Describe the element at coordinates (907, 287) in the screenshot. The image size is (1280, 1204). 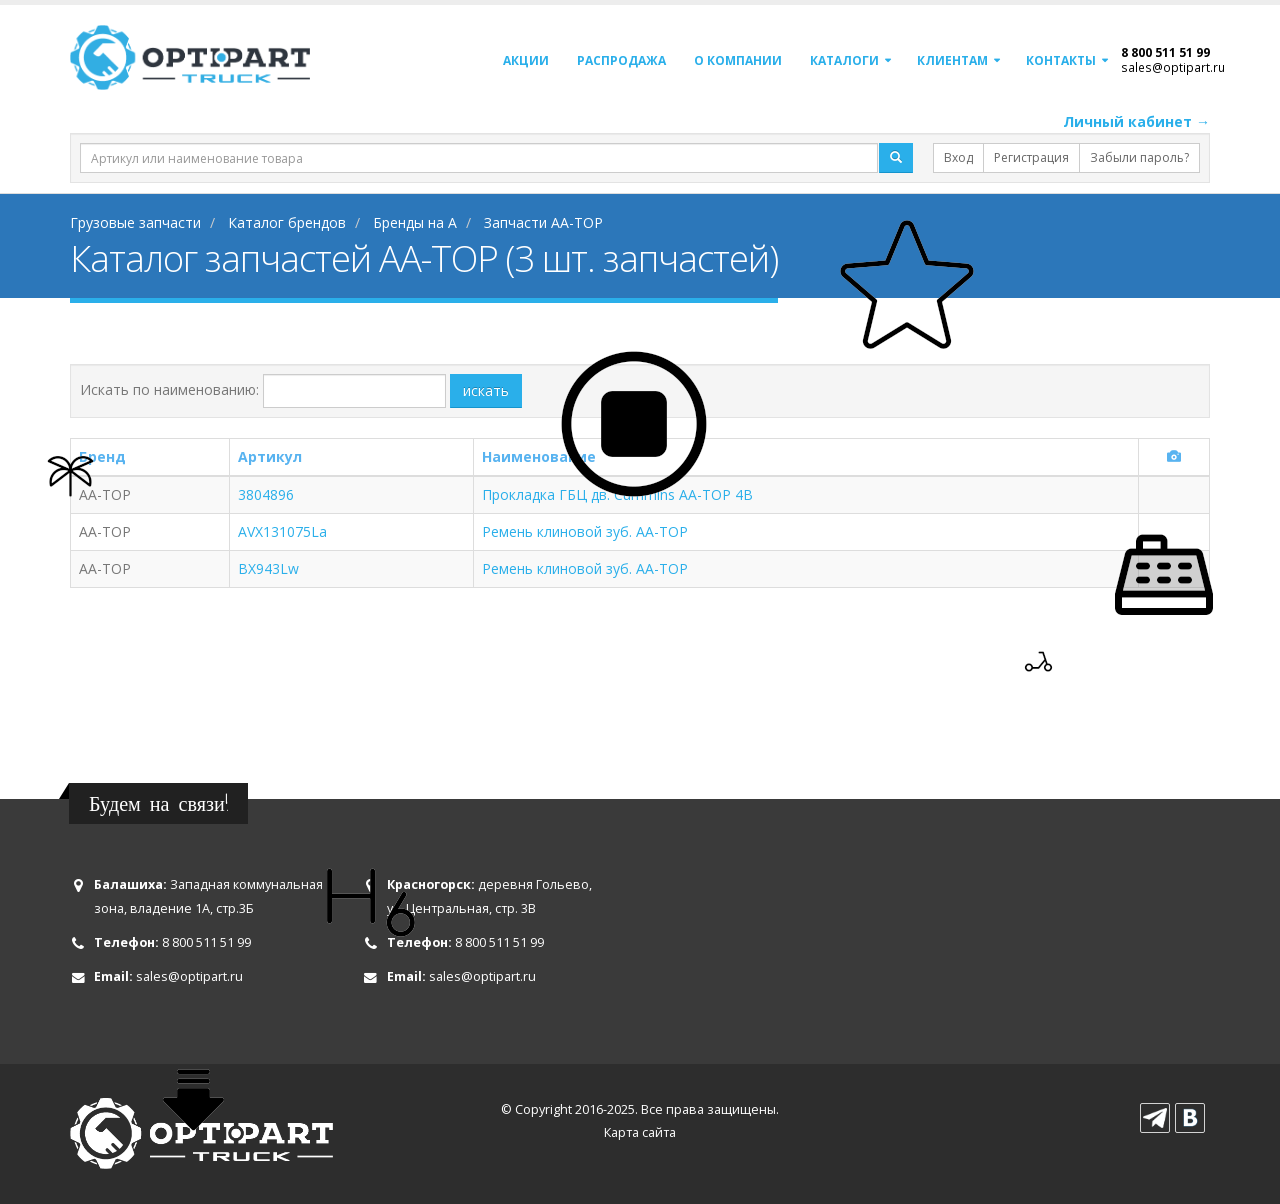
I see `add to favorites` at that location.